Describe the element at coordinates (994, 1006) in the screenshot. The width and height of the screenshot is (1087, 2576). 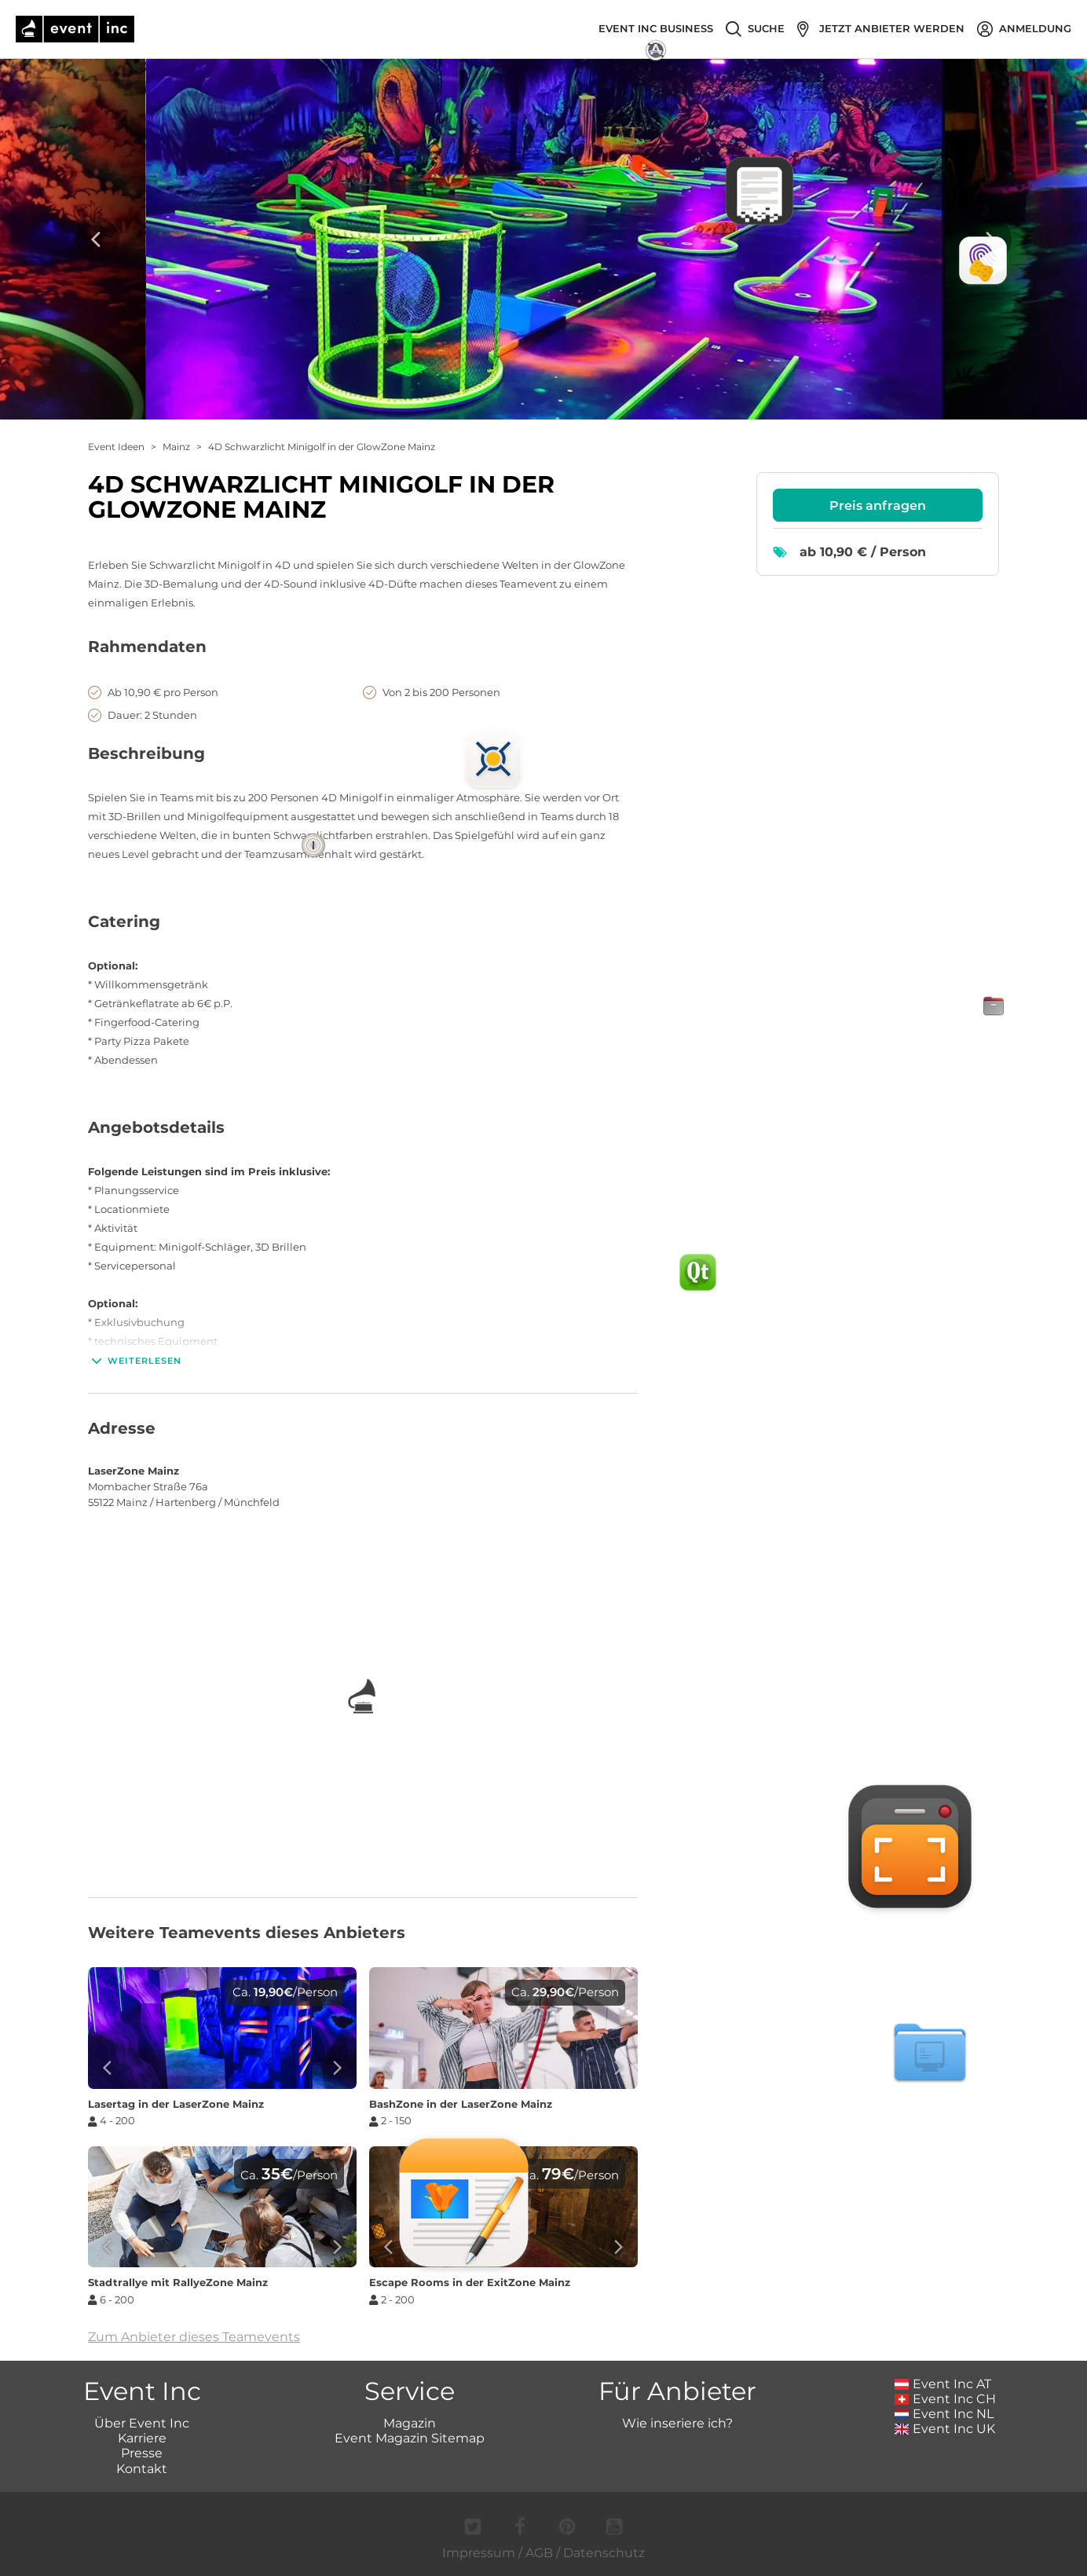
I see `open the file manager application` at that location.